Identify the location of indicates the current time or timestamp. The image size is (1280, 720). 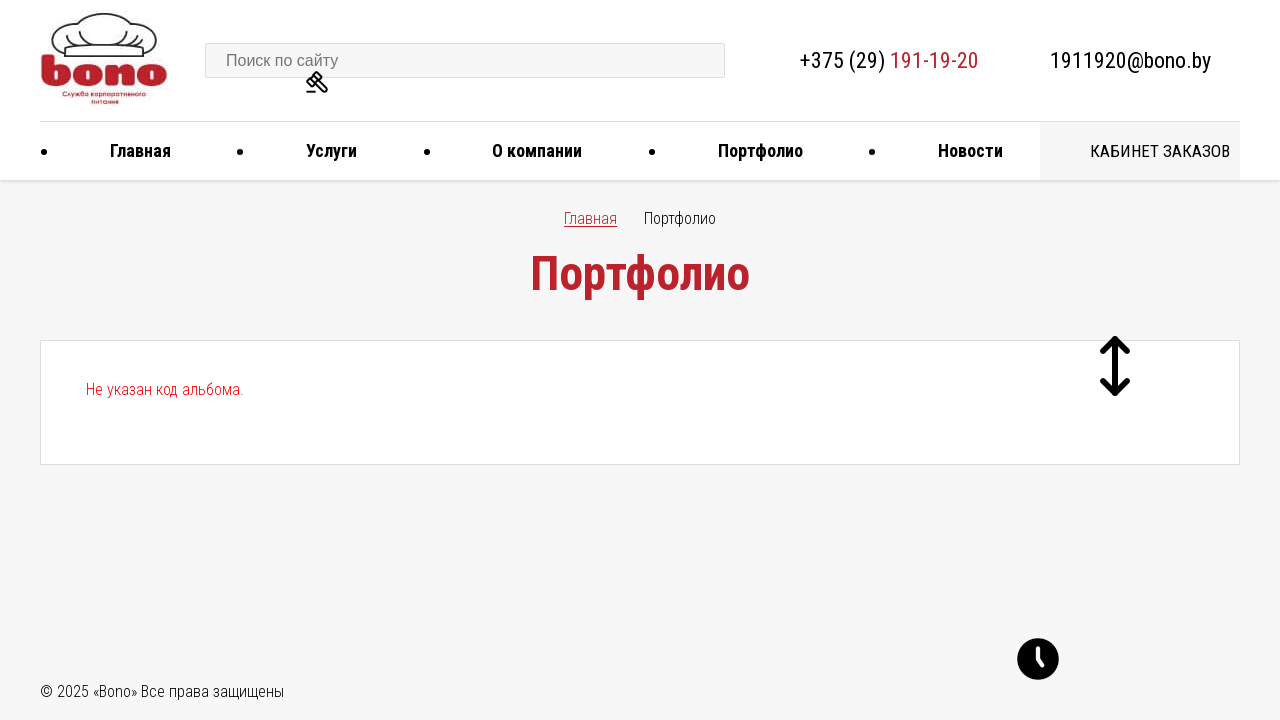
(1038, 659).